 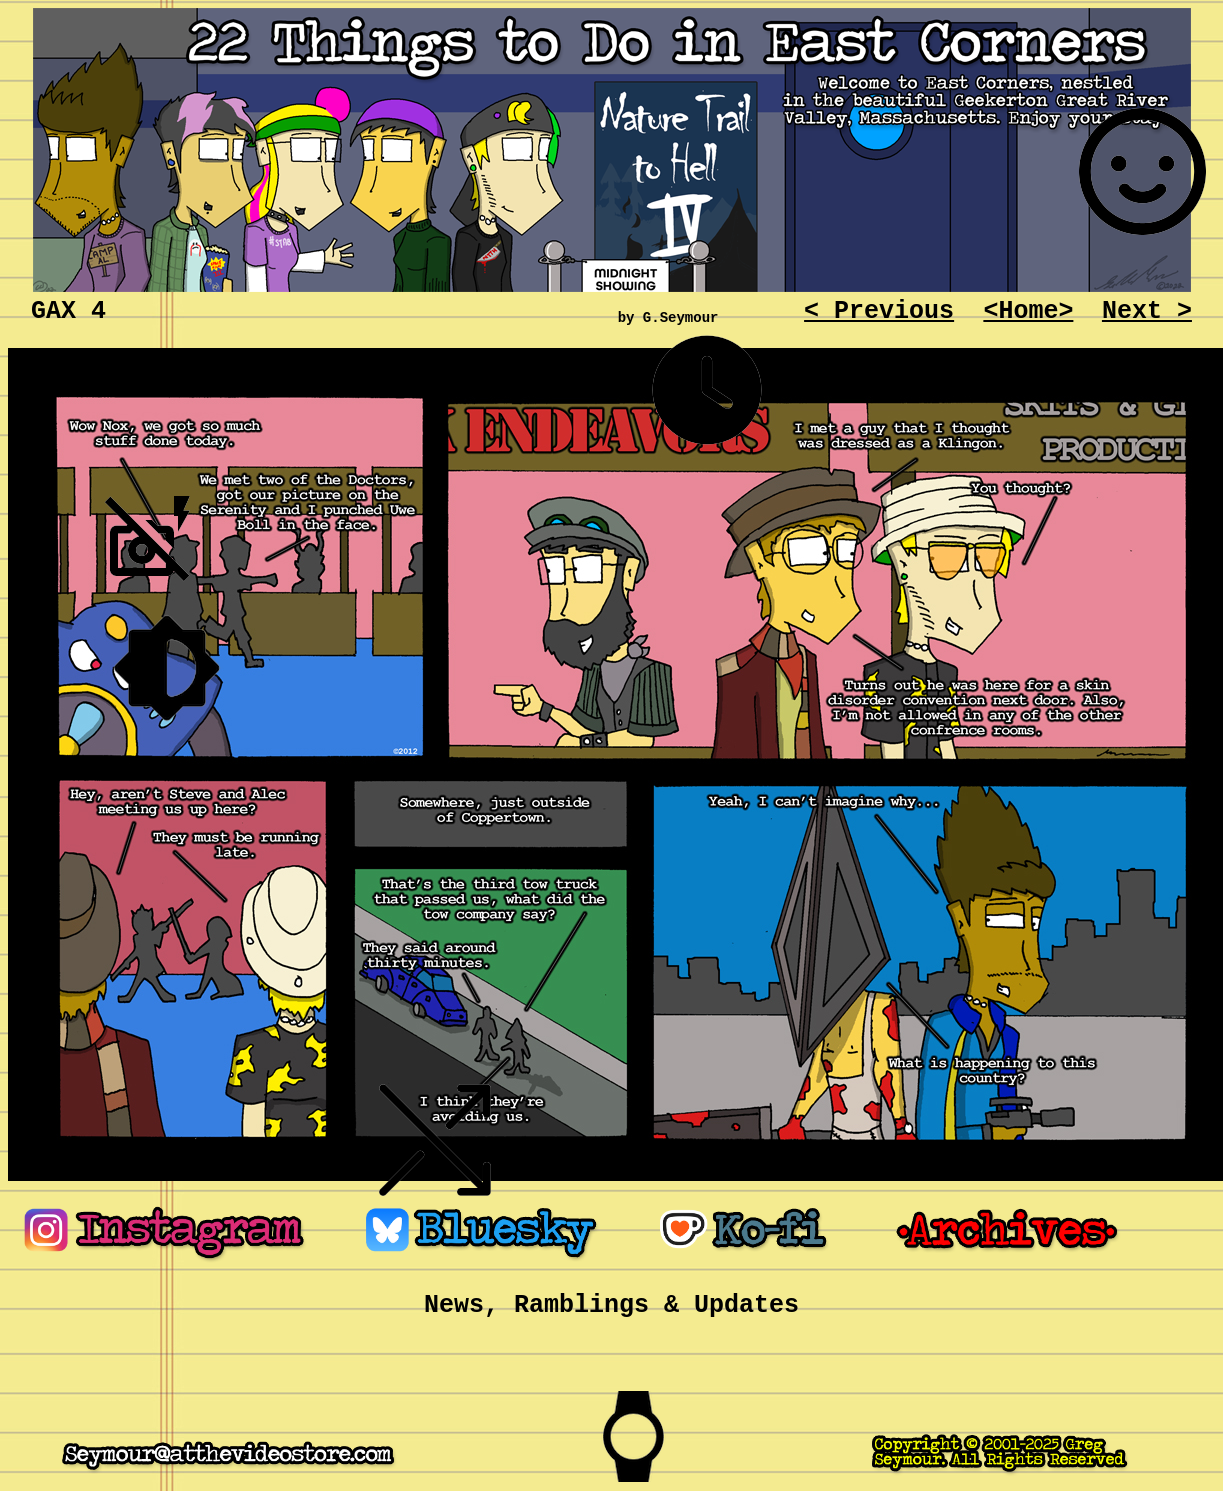 I want to click on access smartwatch settings or paired device, so click(x=633, y=1436).